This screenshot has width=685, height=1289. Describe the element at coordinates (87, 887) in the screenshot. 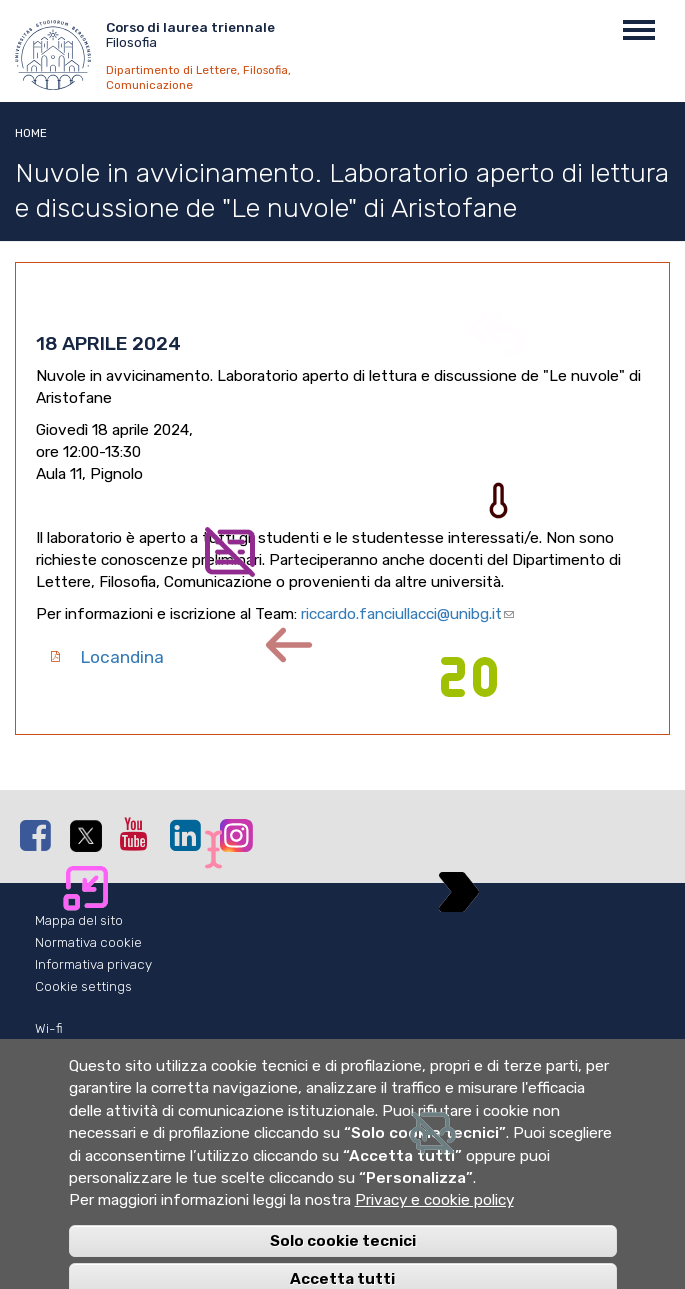

I see `minimize the current window` at that location.